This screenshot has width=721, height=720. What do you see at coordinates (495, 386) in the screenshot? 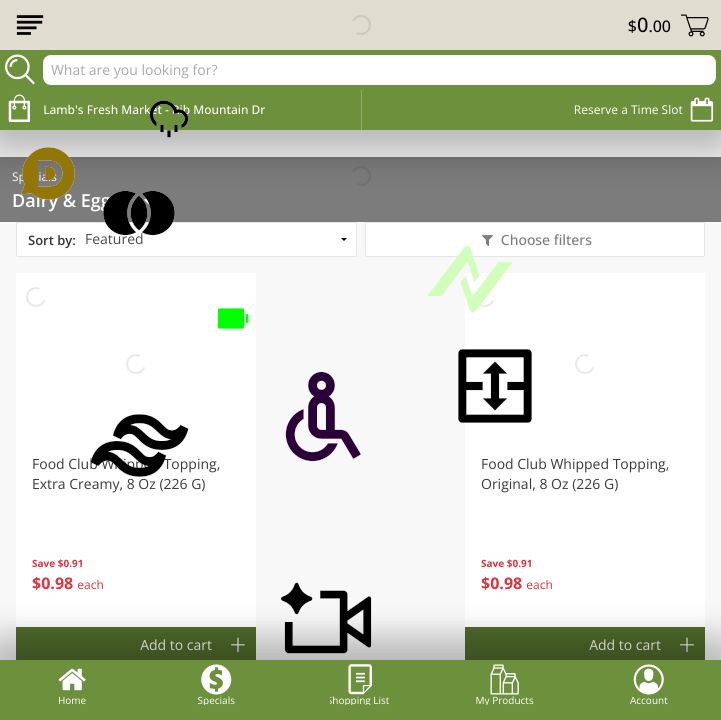
I see `split table cells vertically` at bounding box center [495, 386].